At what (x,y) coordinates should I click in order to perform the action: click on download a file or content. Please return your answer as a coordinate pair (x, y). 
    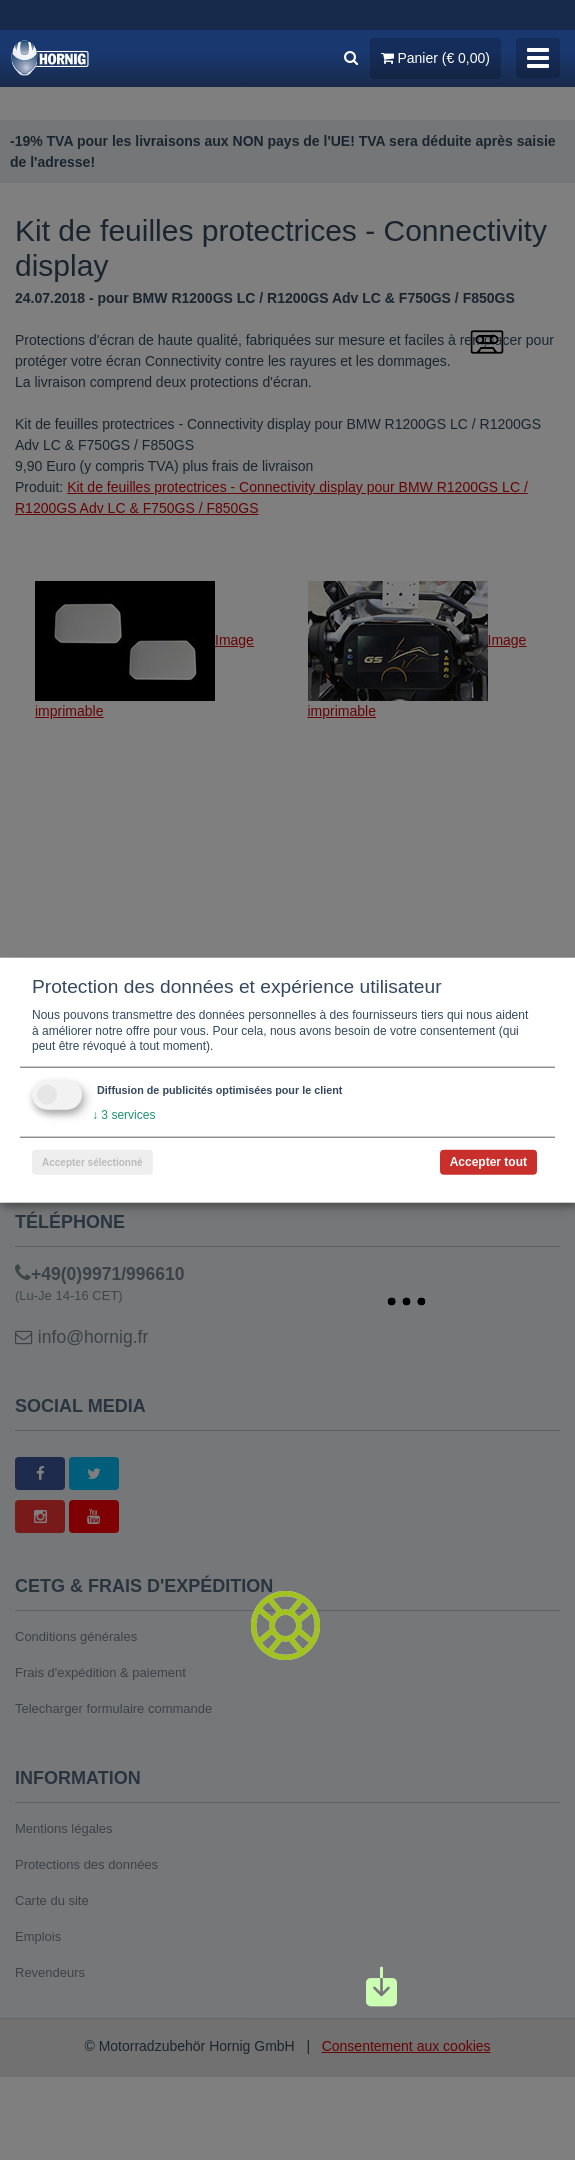
    Looking at the image, I should click on (381, 1986).